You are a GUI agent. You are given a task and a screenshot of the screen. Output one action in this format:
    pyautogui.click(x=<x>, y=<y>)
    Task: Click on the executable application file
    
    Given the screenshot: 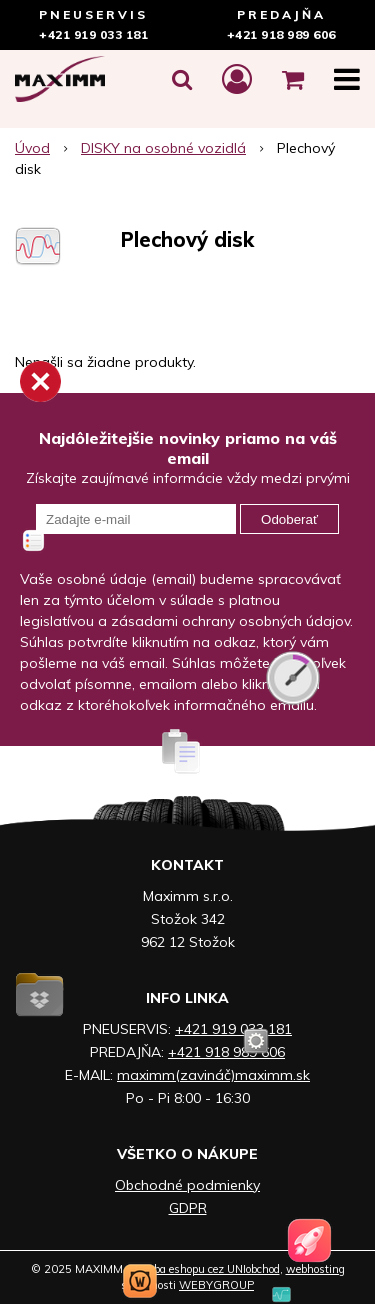 What is the action you would take?
    pyautogui.click(x=256, y=1041)
    